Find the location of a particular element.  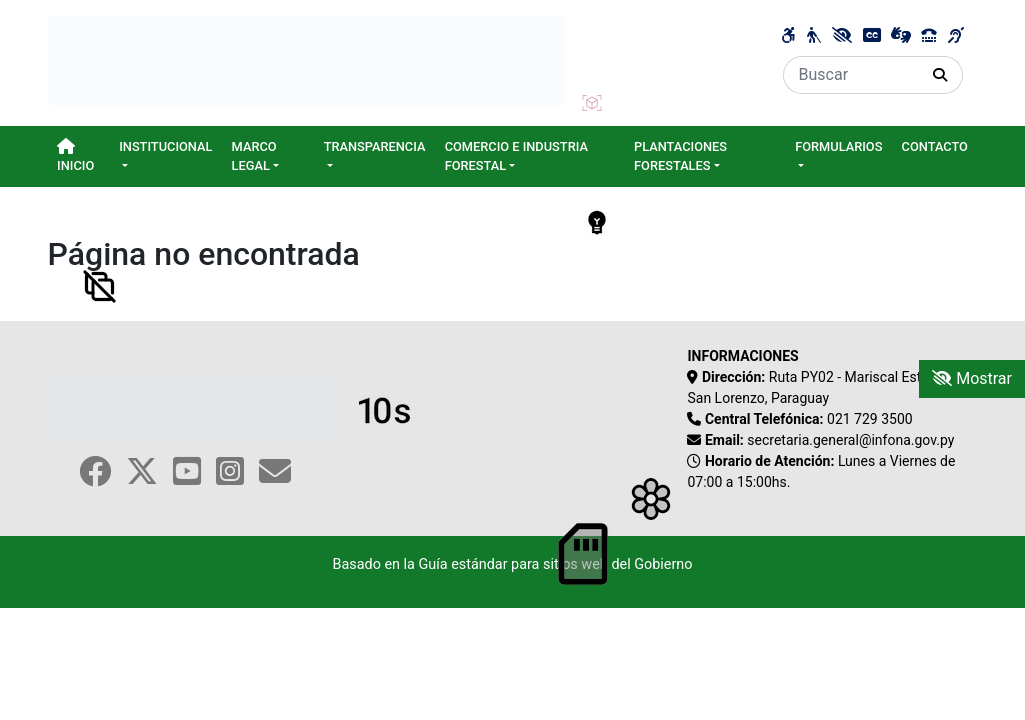

access garden or plant care features is located at coordinates (651, 499).